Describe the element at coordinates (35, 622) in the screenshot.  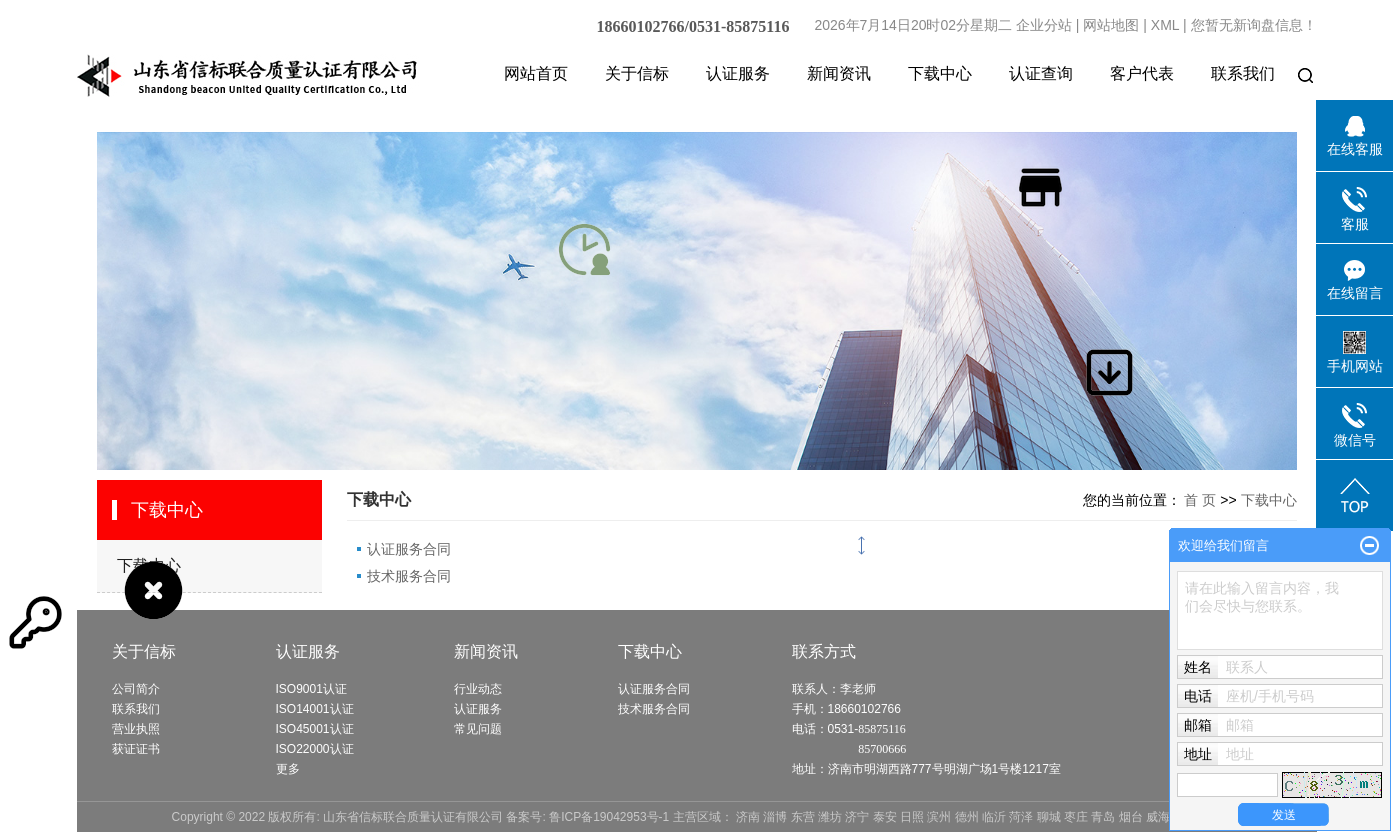
I see `access account security settings` at that location.